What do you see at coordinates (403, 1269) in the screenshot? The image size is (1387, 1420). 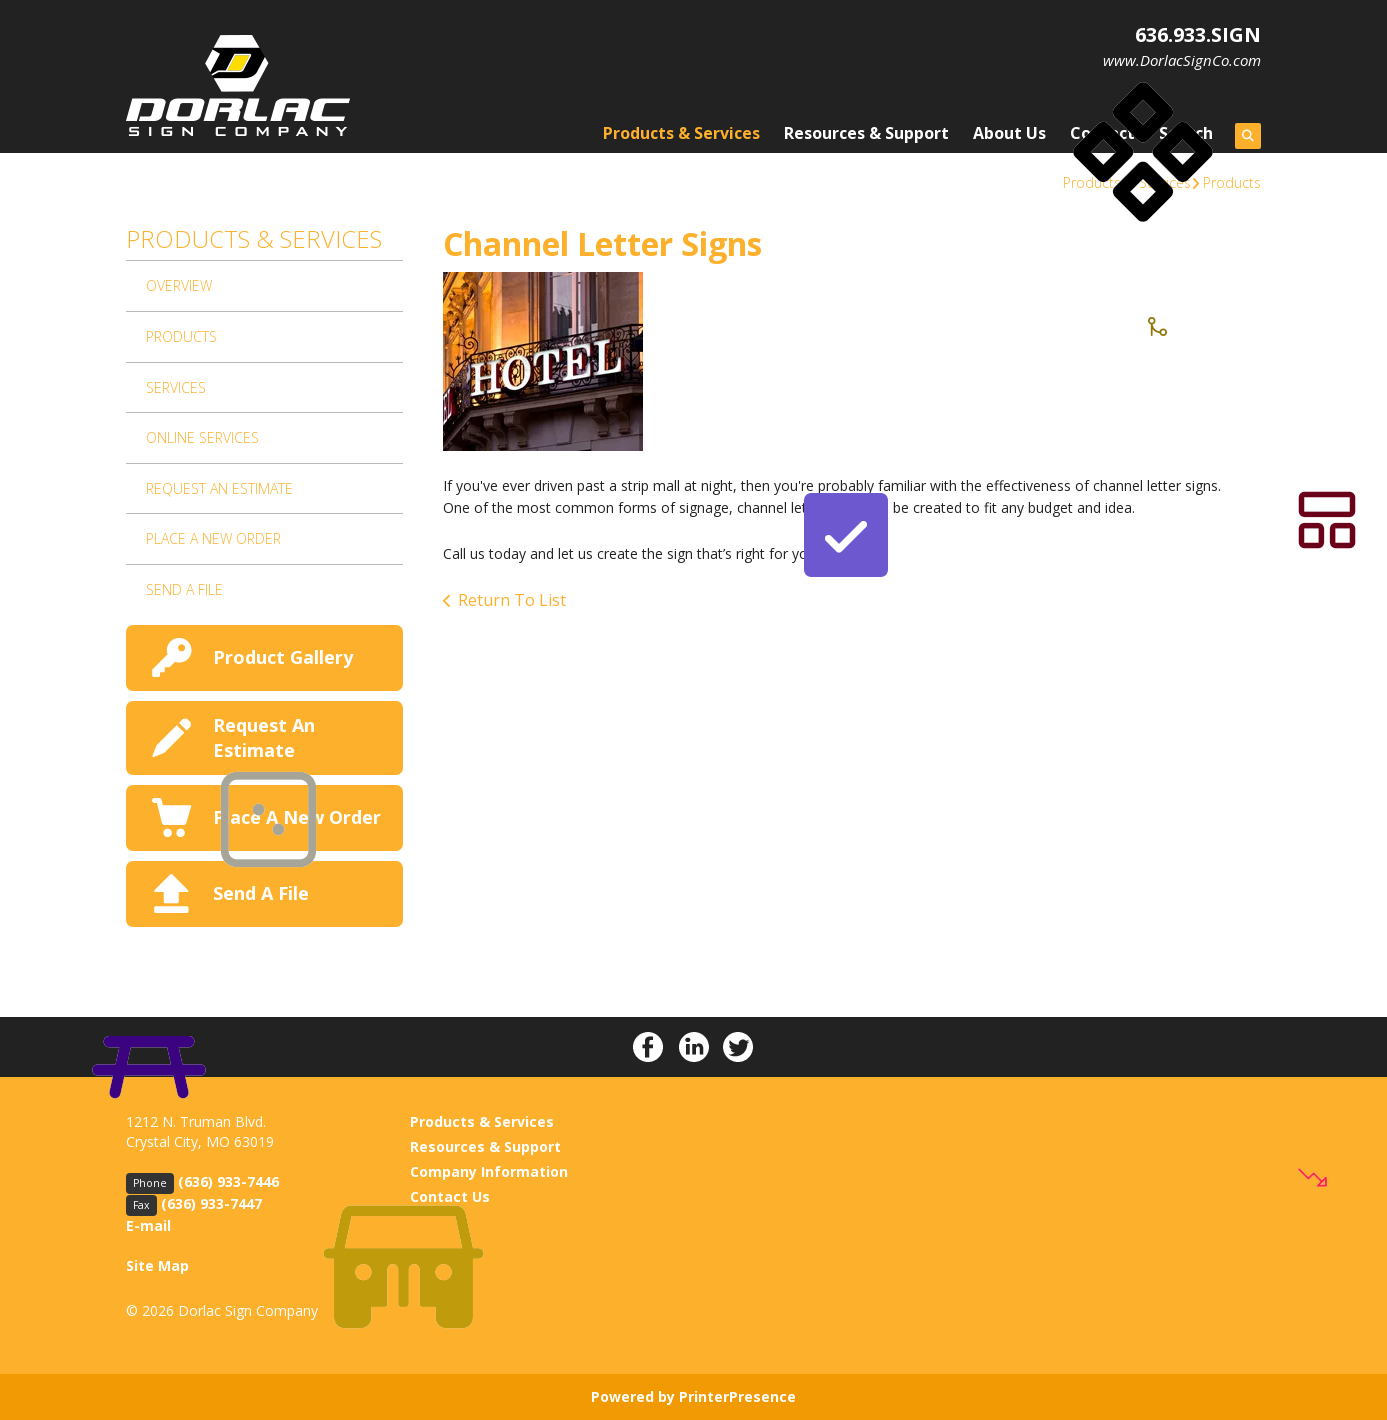 I see `select off-road or adventure vehicle type` at bounding box center [403, 1269].